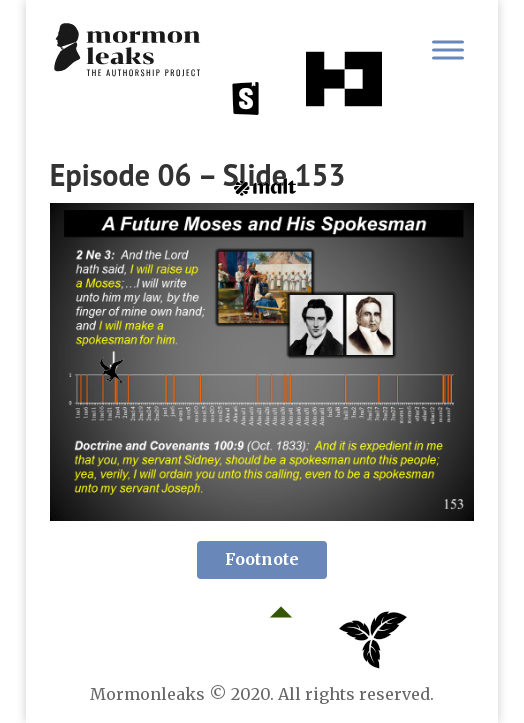  Describe the element at coordinates (344, 79) in the screenshot. I see `better auth authentication service logo` at that location.